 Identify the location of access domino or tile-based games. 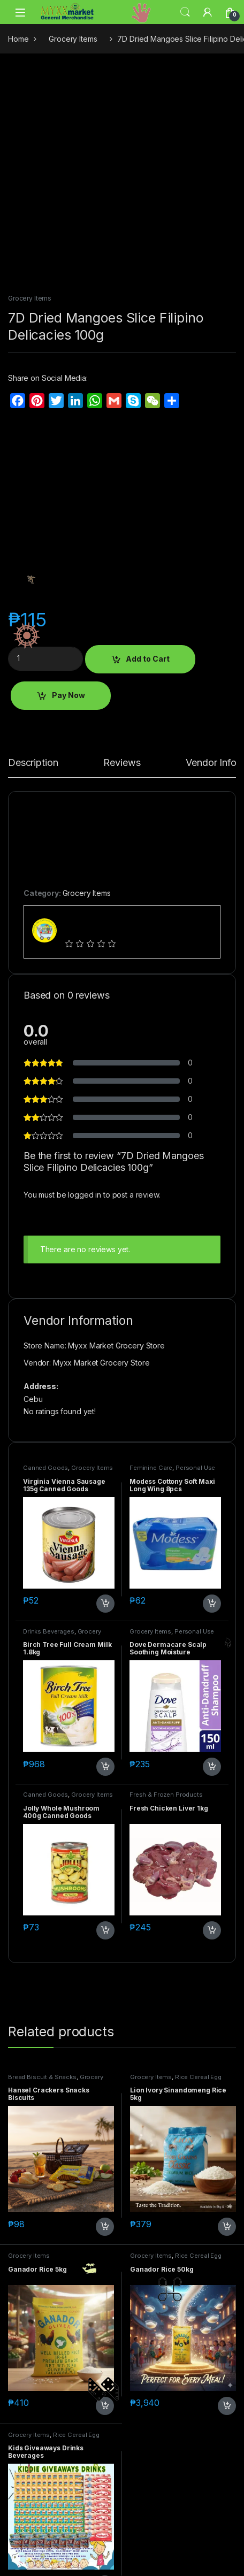
(103, 2389).